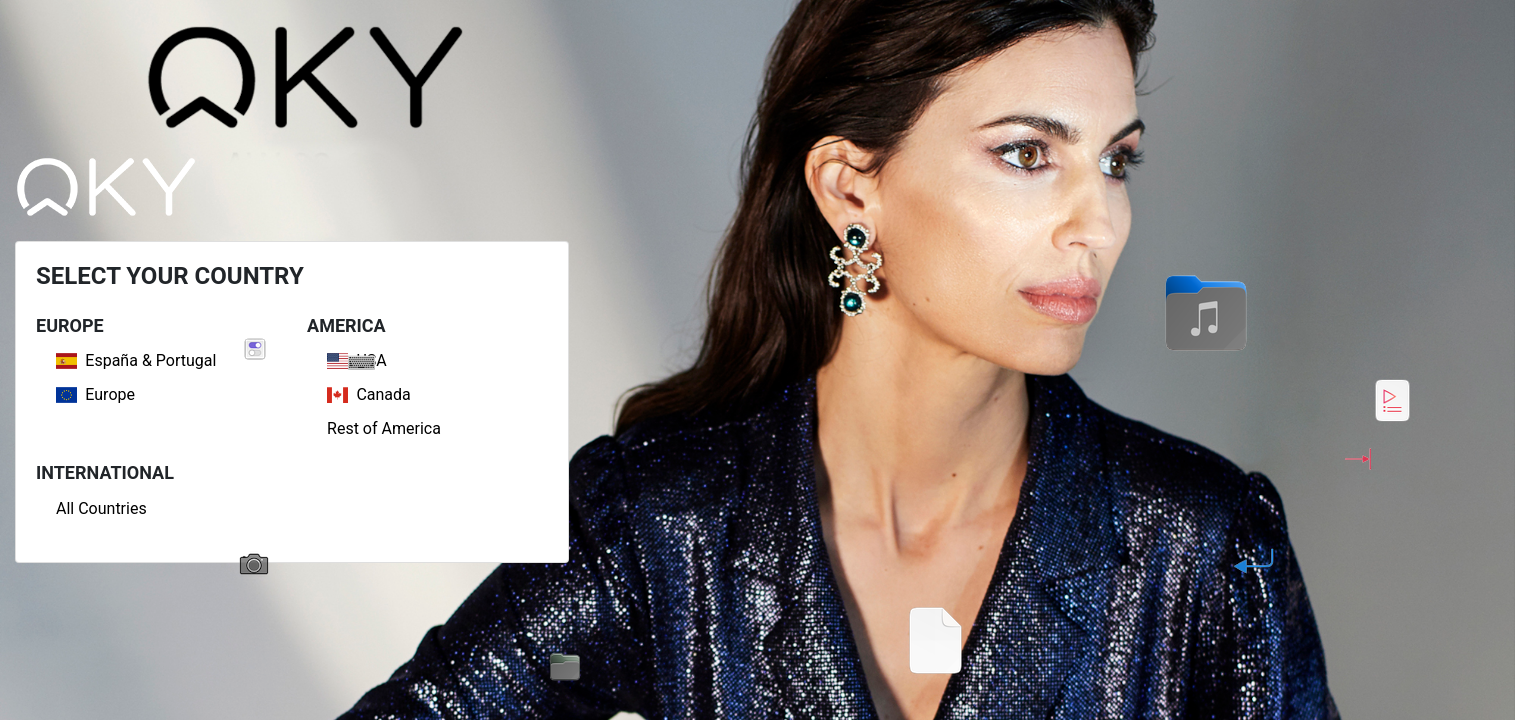 The width and height of the screenshot is (1515, 720). What do you see at coordinates (1358, 459) in the screenshot?
I see `go to the last item or page` at bounding box center [1358, 459].